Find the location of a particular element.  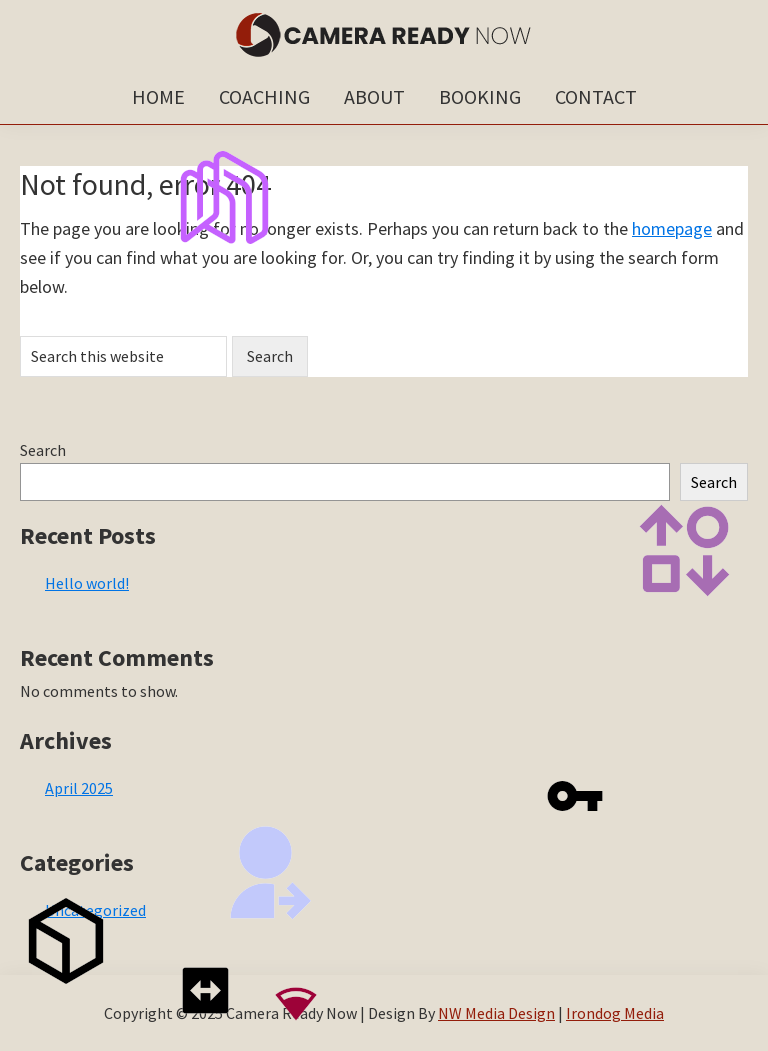

open box app or package tracking is located at coordinates (66, 941).